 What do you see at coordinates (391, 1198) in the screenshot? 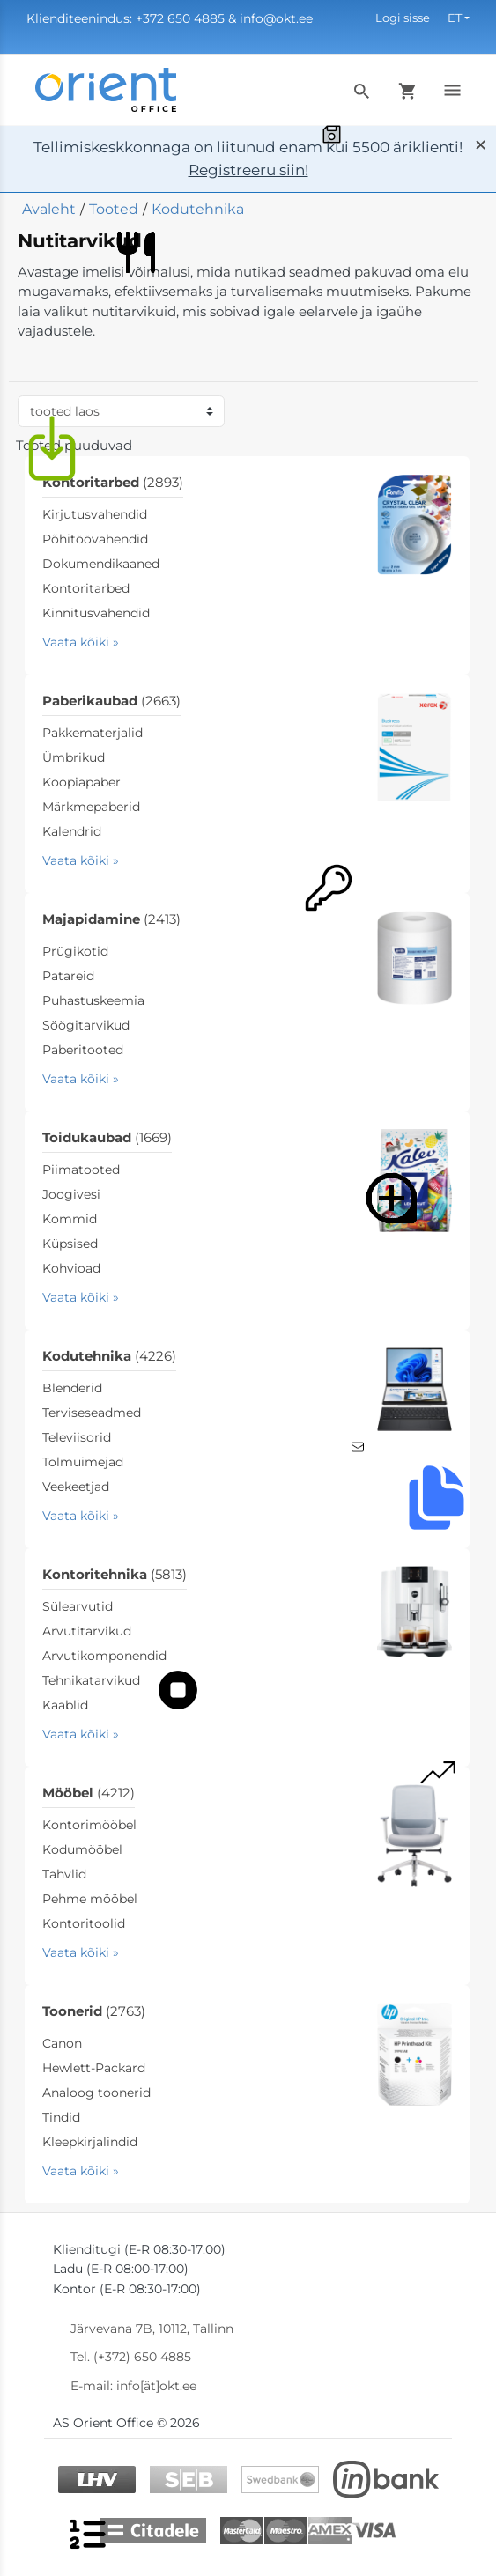
I see `zoom in on image` at bounding box center [391, 1198].